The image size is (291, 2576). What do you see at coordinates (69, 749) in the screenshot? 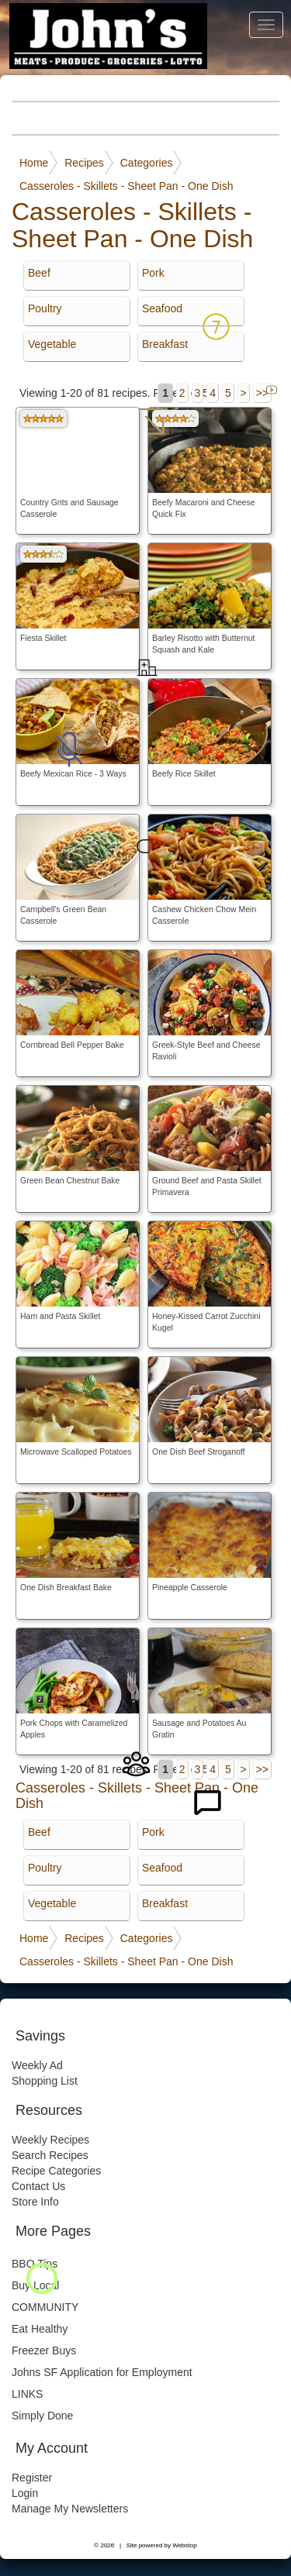
I see `mute your microphone` at bounding box center [69, 749].